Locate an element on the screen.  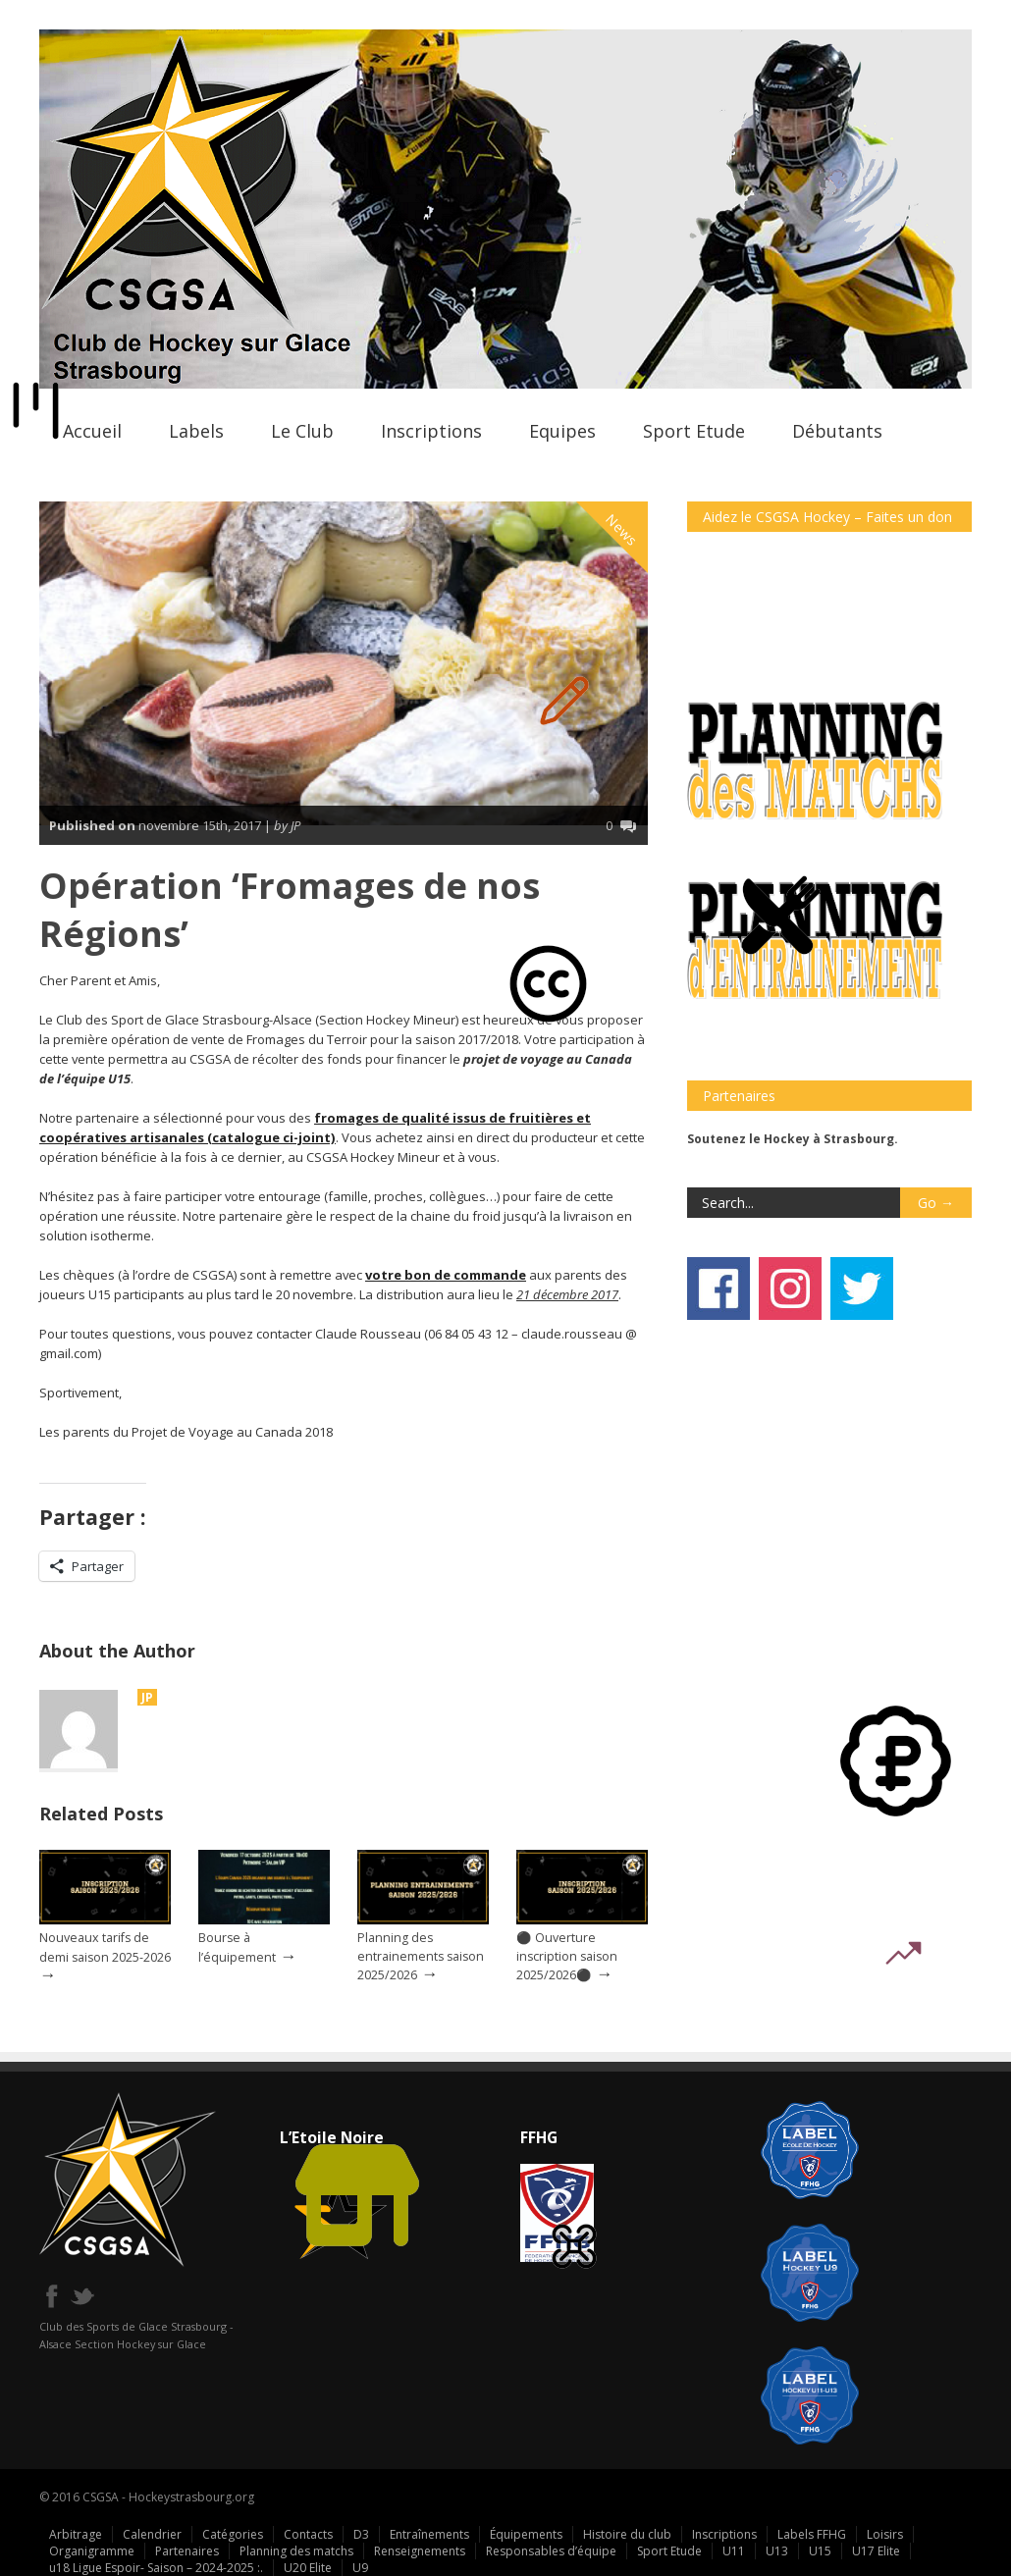
open the store or shop is located at coordinates (357, 2195).